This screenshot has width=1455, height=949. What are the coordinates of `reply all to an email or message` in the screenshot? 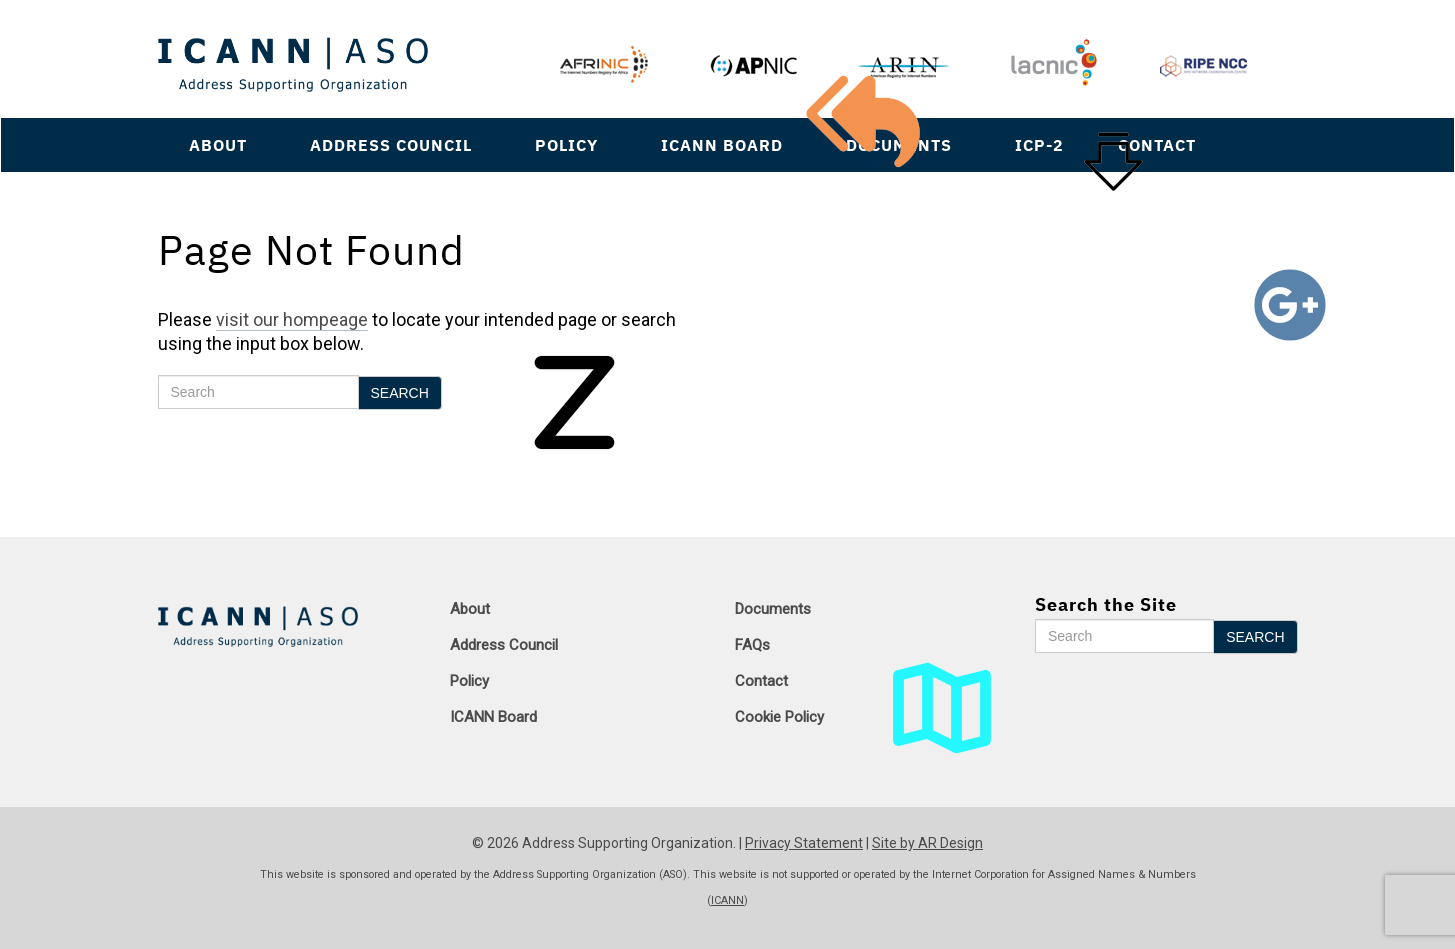 It's located at (863, 123).